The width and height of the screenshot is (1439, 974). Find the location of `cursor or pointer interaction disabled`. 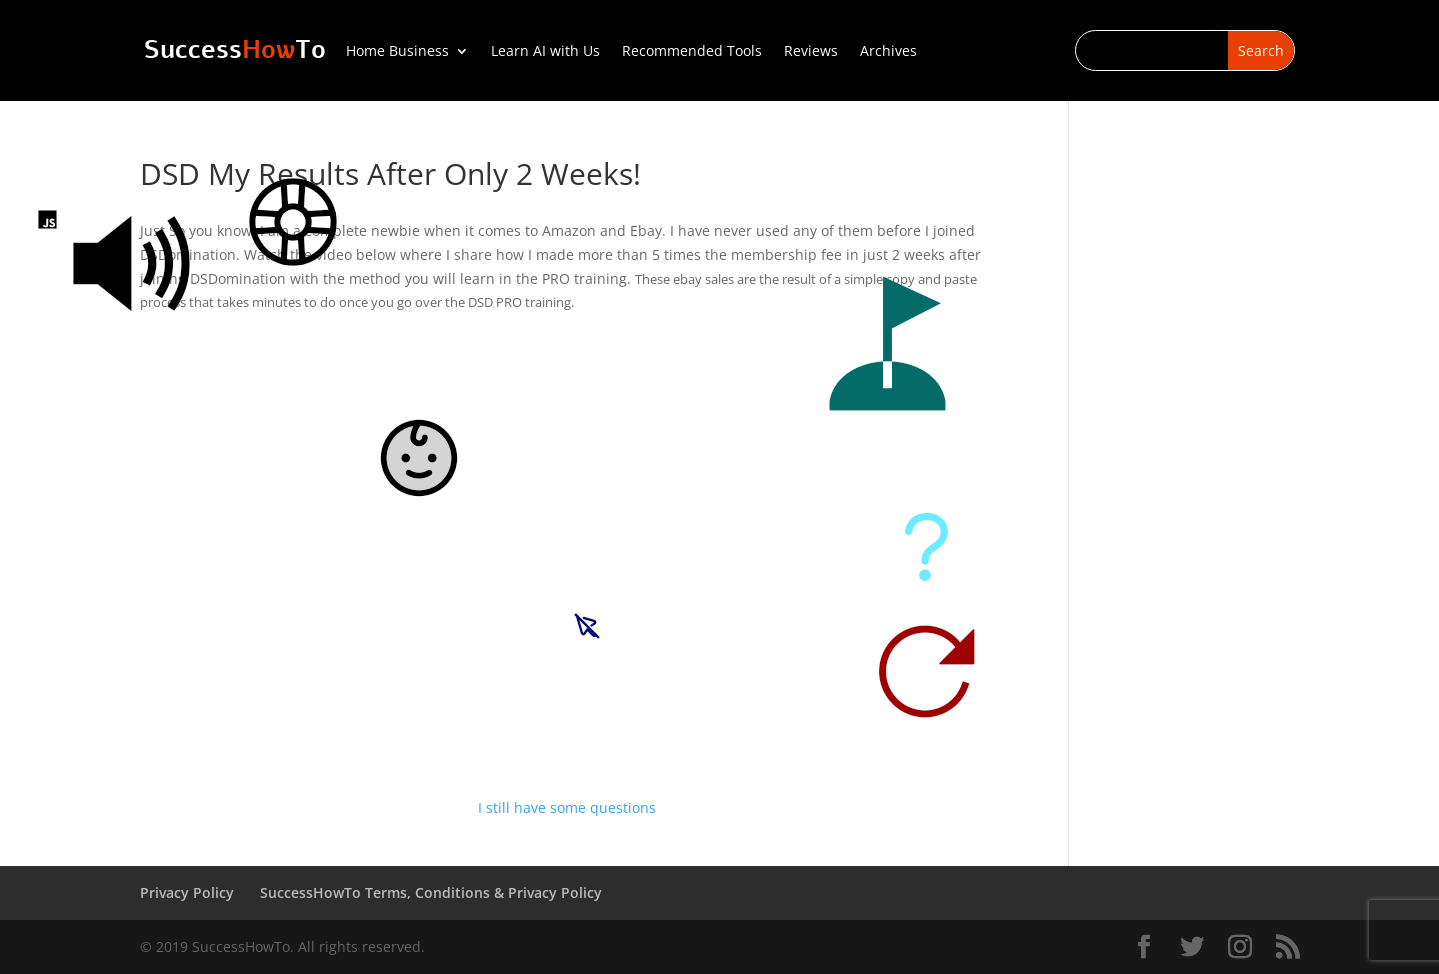

cursor or pointer interaction disabled is located at coordinates (587, 626).